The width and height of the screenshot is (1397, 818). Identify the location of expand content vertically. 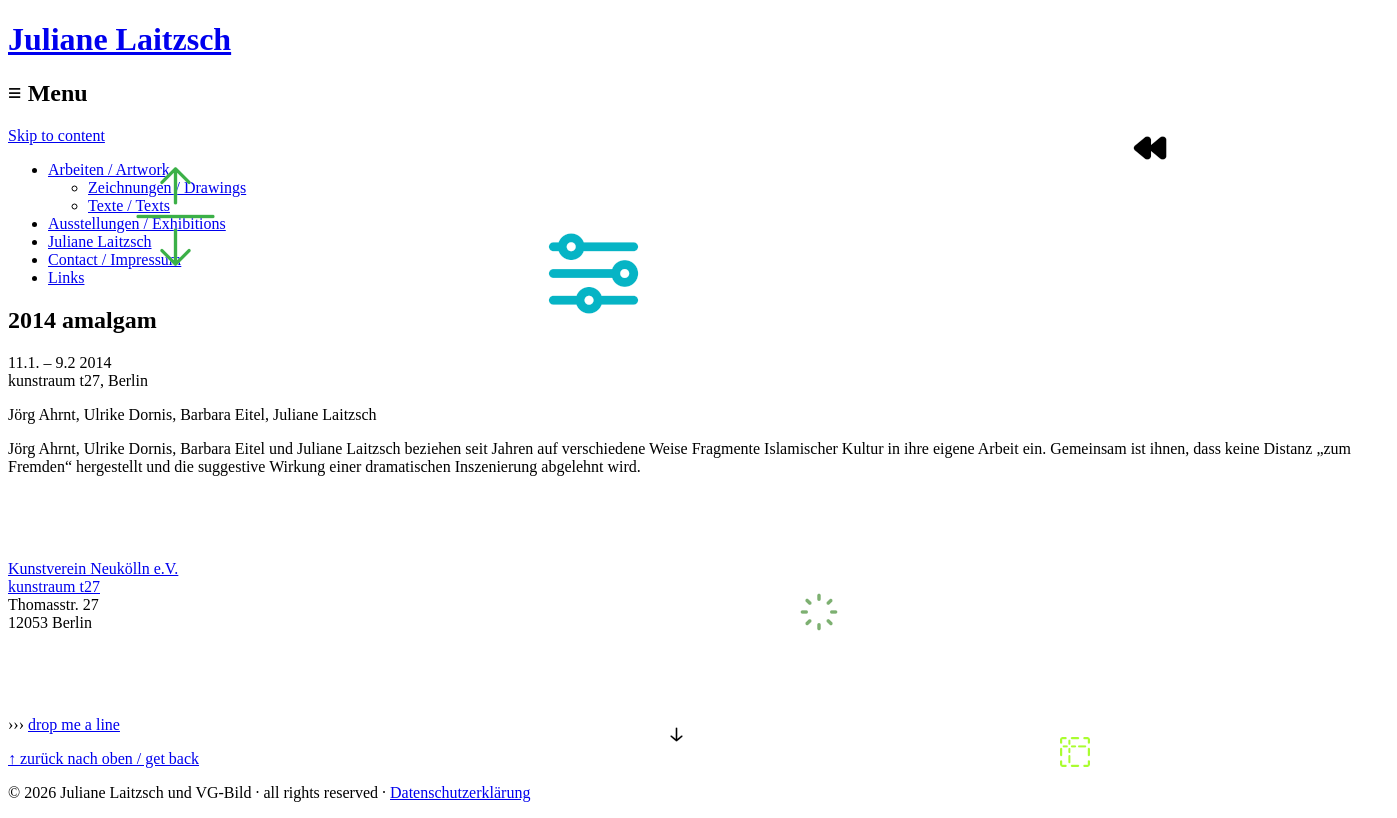
(175, 216).